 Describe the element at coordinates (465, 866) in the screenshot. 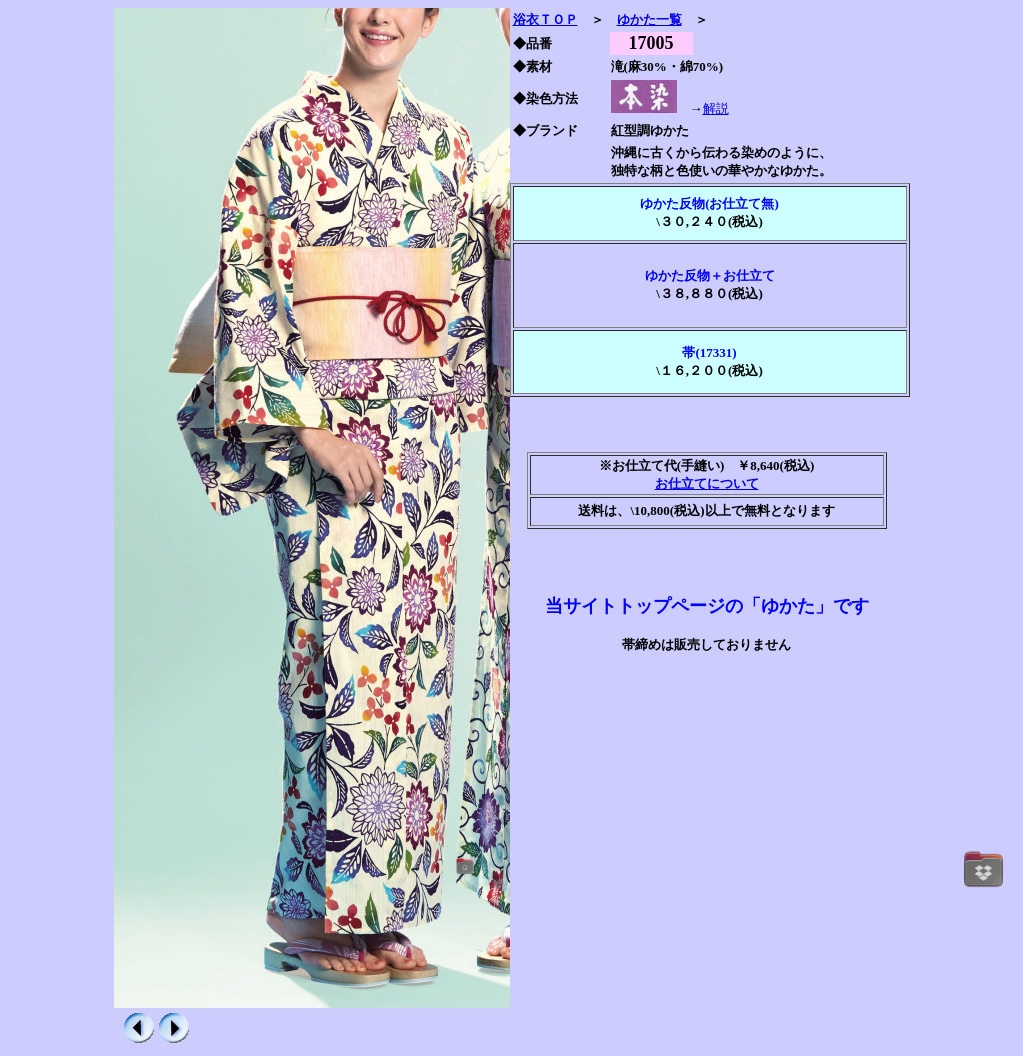

I see `access your home folder` at that location.